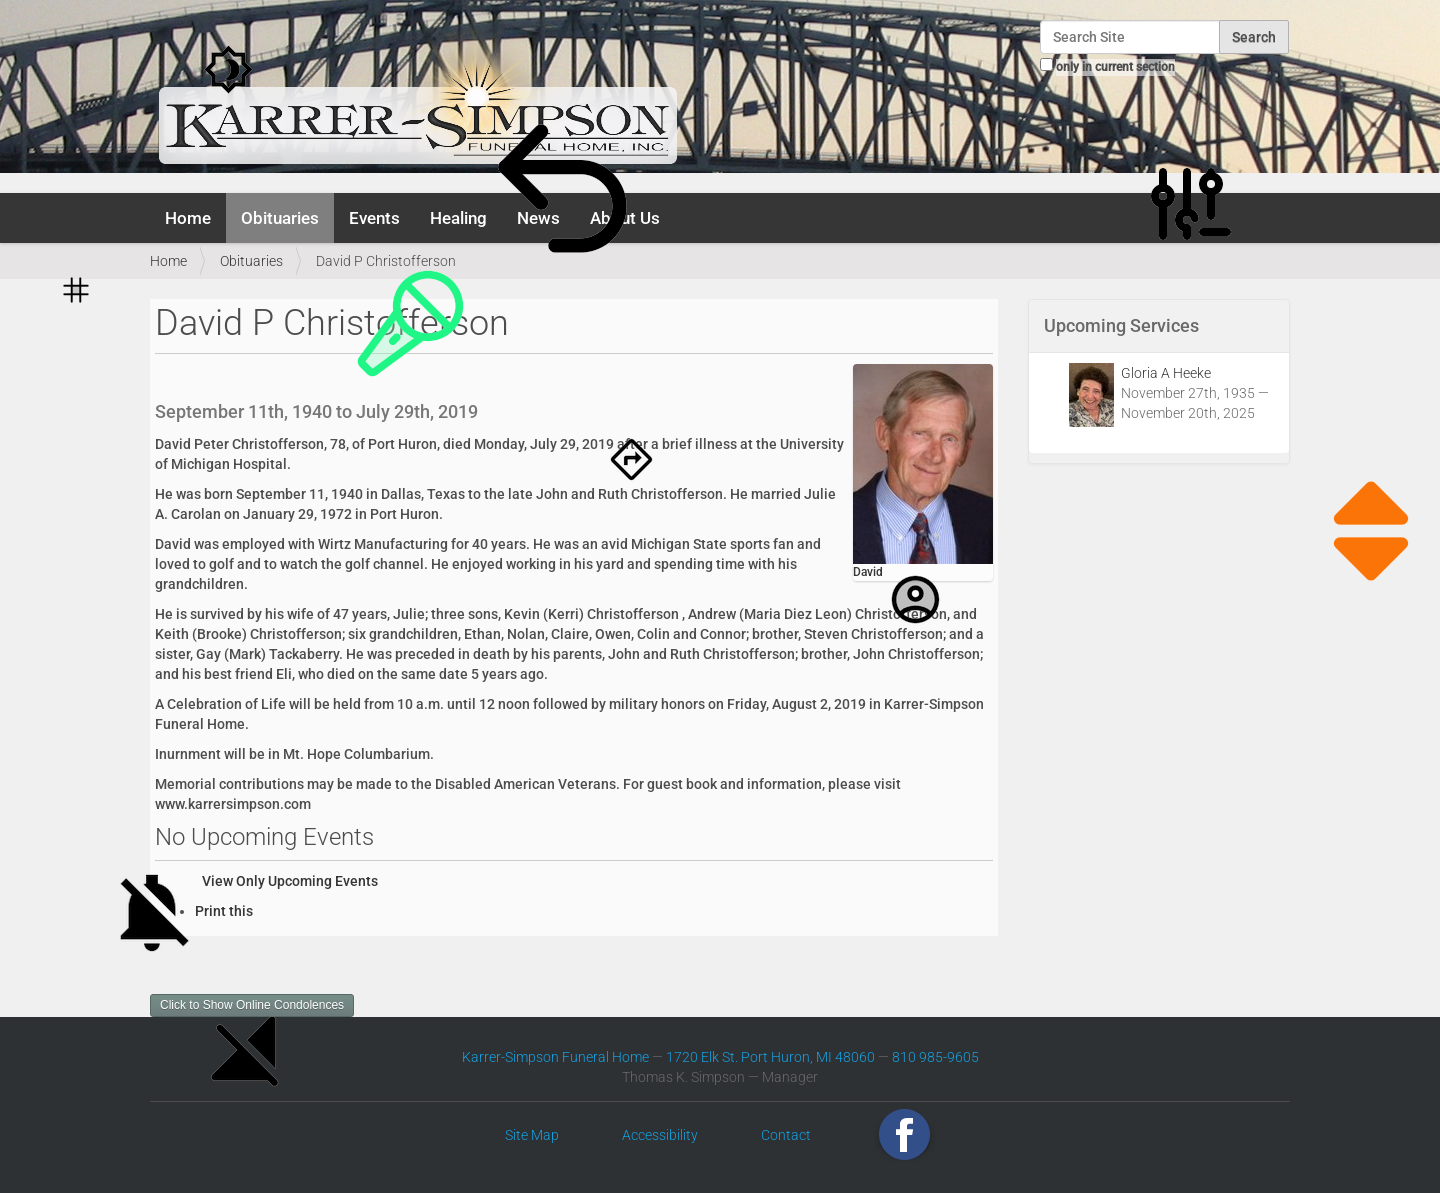 The image size is (1440, 1193). I want to click on access your account or profile settings, so click(915, 599).